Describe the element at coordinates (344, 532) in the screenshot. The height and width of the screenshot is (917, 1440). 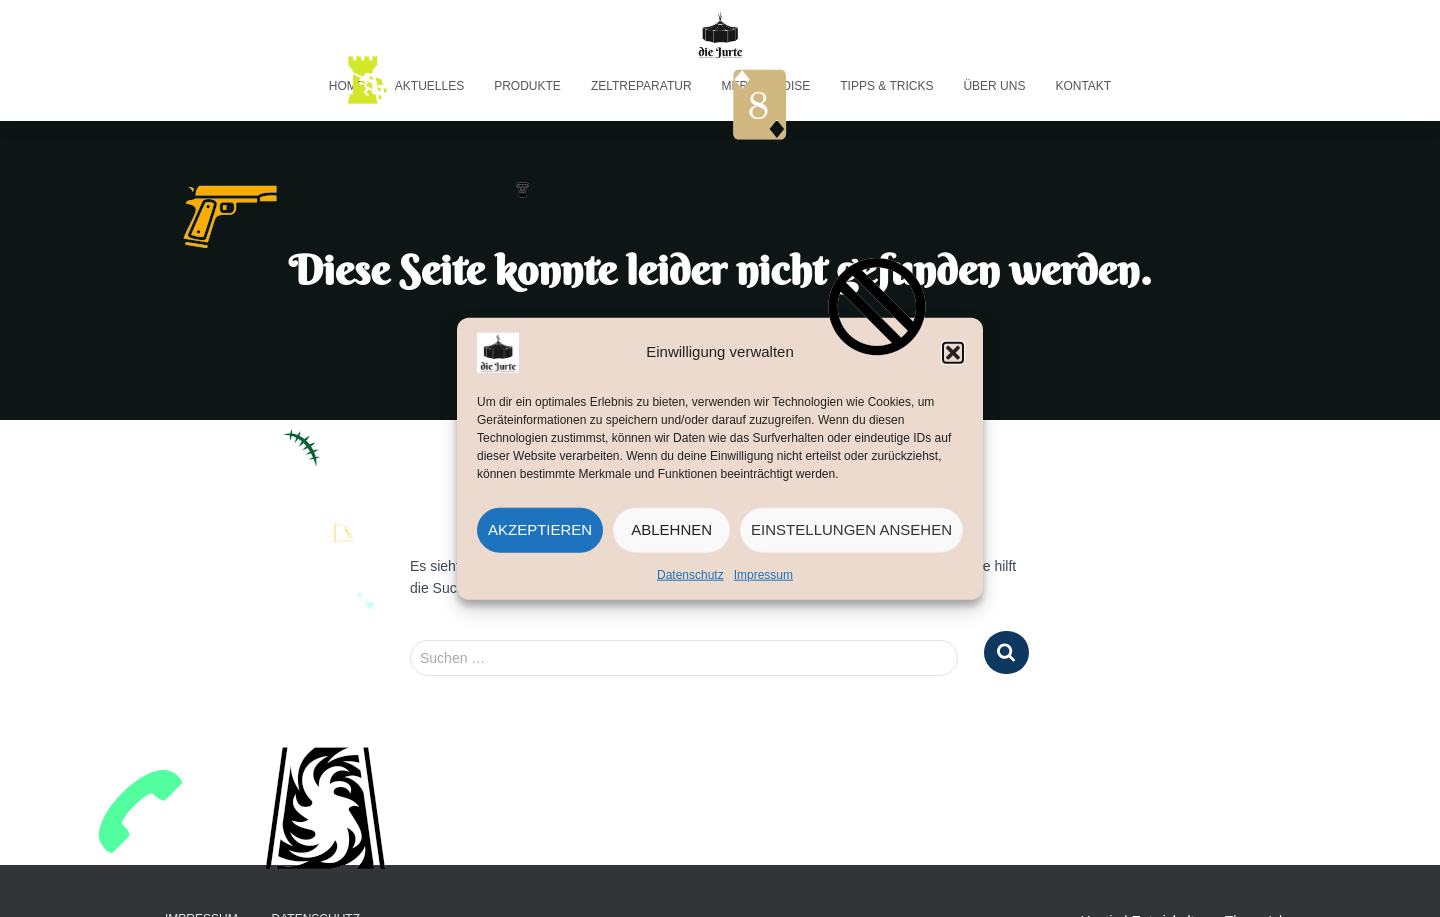
I see `access swimming pool or diving activities` at that location.